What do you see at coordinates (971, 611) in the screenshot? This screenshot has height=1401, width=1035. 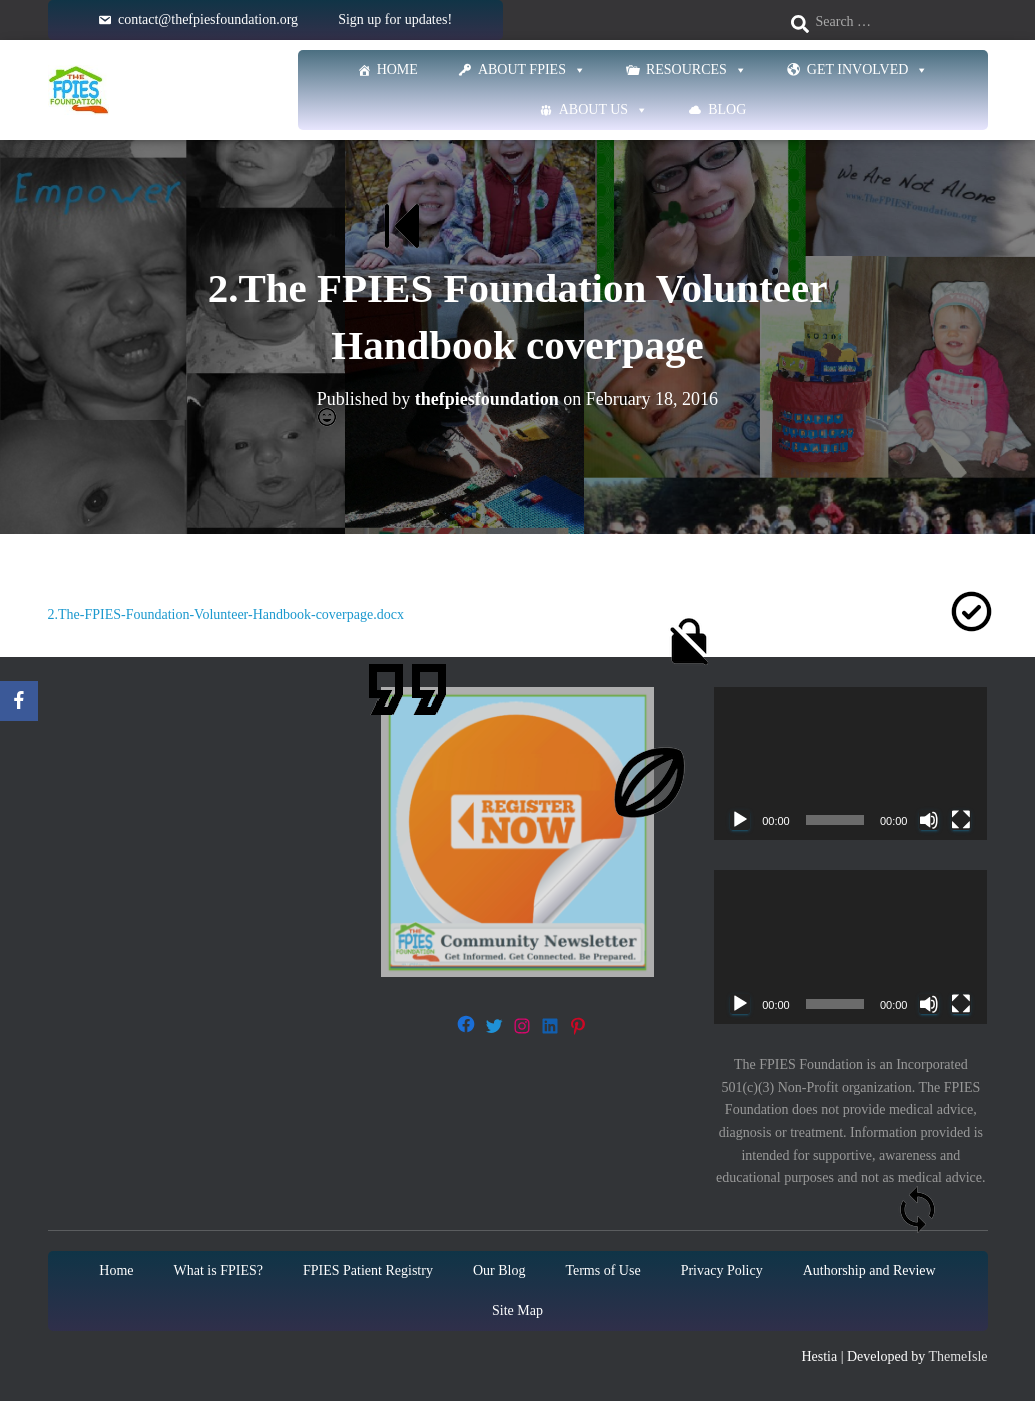 I see `confirms a successful action or completion` at bounding box center [971, 611].